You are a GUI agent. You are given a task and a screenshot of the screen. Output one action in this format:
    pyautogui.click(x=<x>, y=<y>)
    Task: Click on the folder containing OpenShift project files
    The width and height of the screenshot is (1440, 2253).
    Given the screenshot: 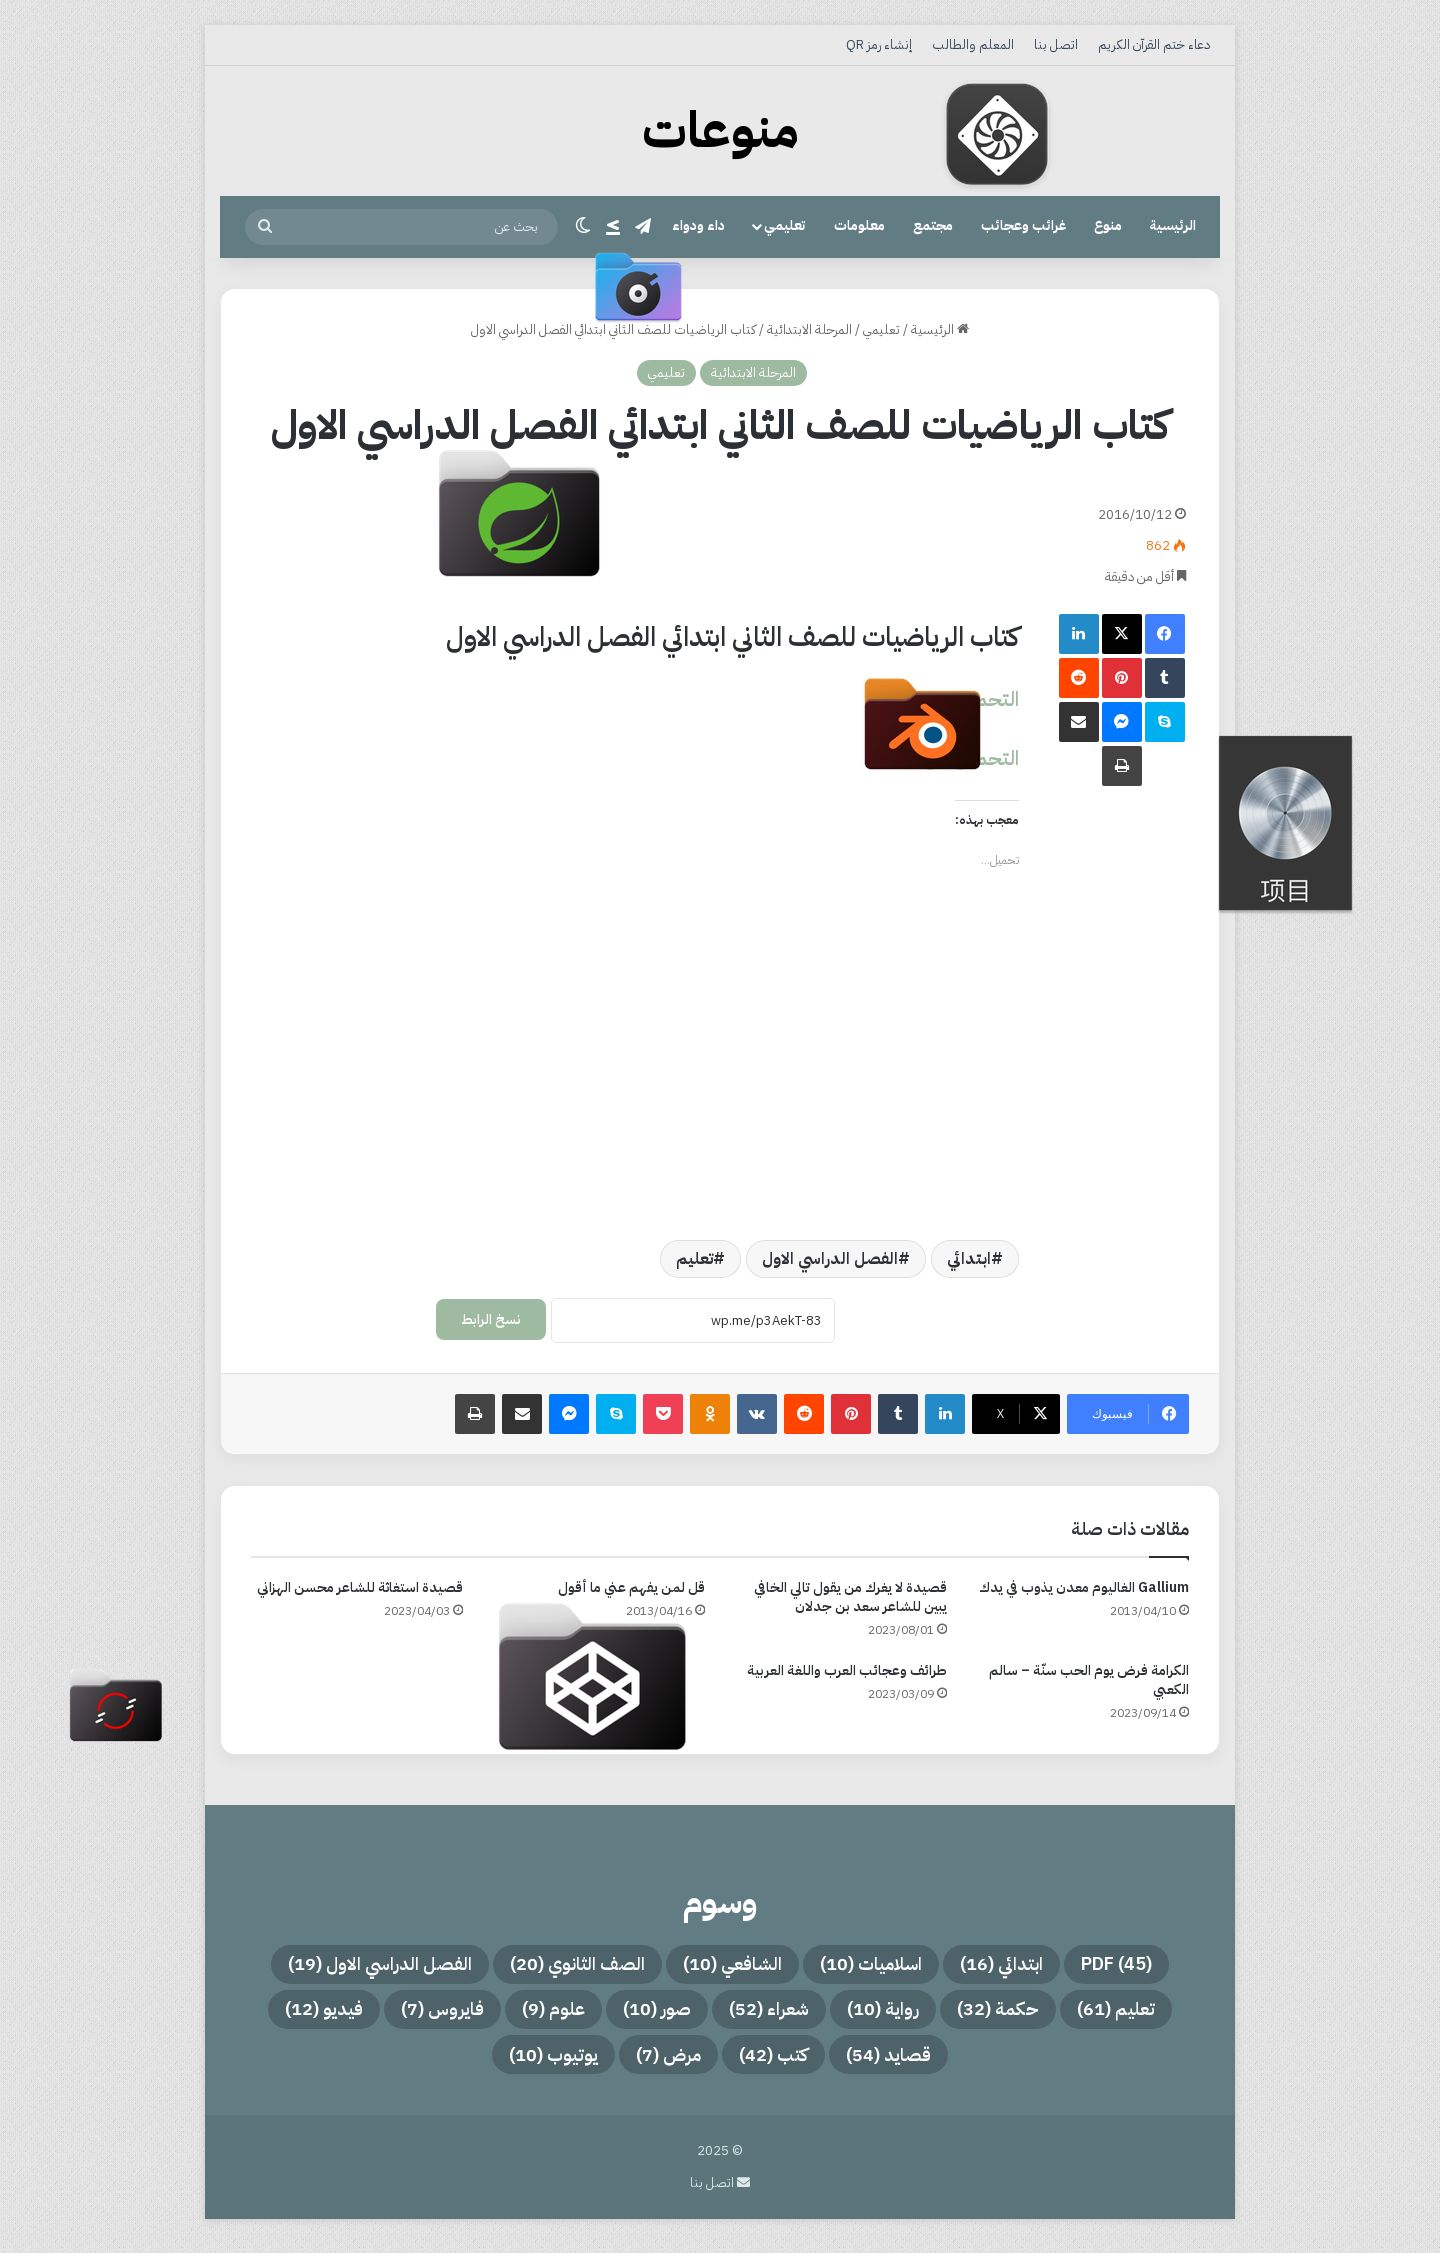 What is the action you would take?
    pyautogui.click(x=115, y=1707)
    